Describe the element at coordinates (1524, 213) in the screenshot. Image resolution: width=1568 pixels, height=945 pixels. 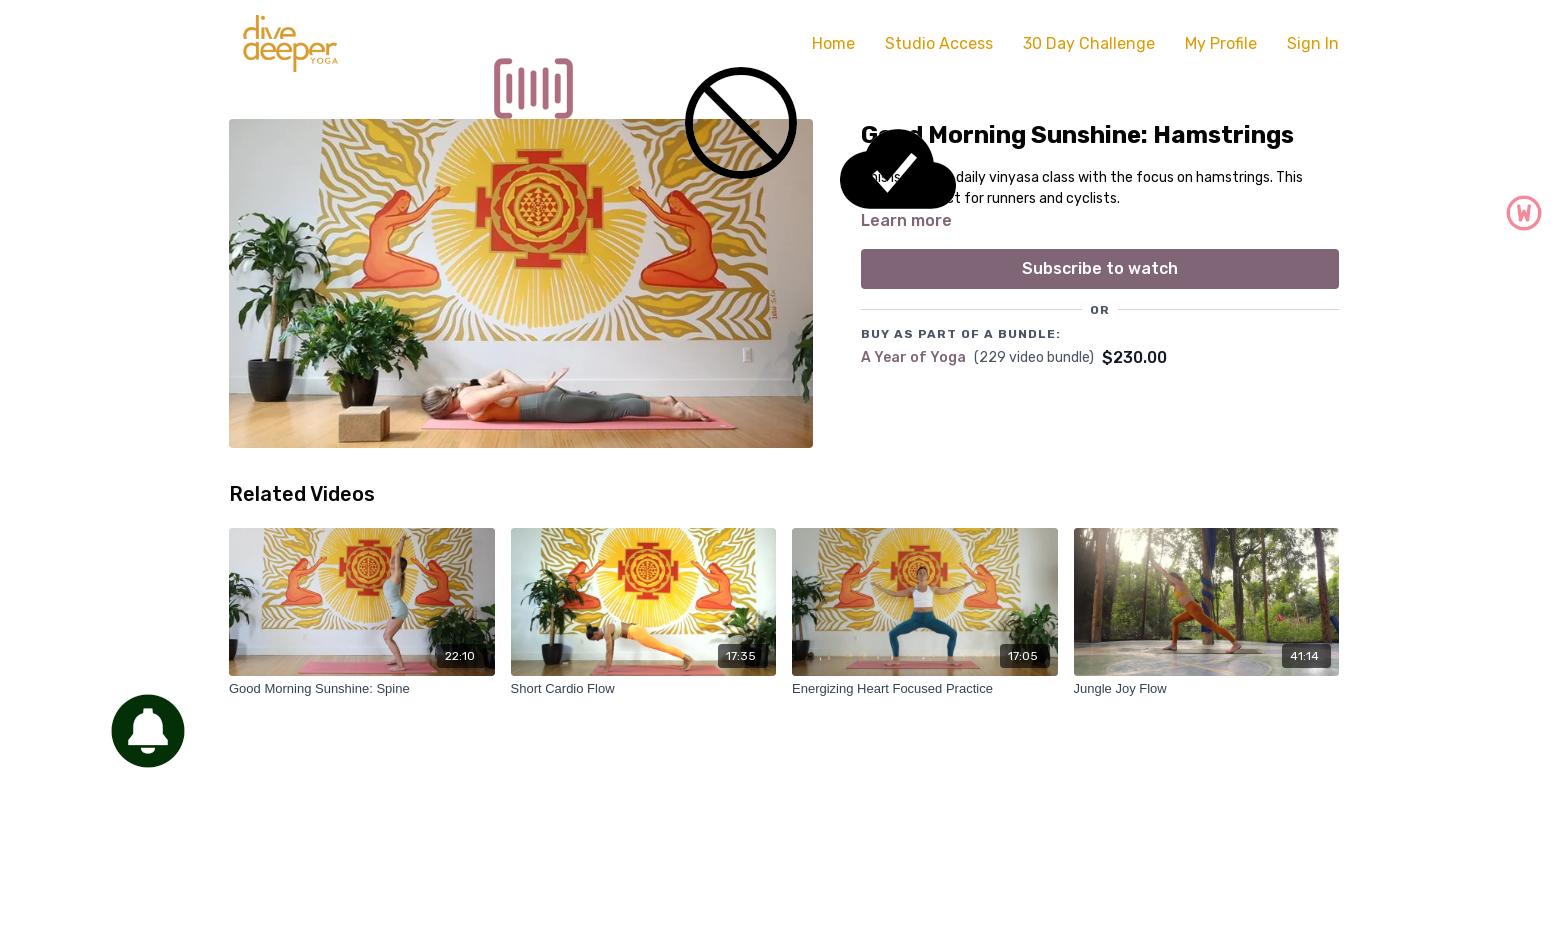
I see `access Wikipedia or wiki-related content` at that location.